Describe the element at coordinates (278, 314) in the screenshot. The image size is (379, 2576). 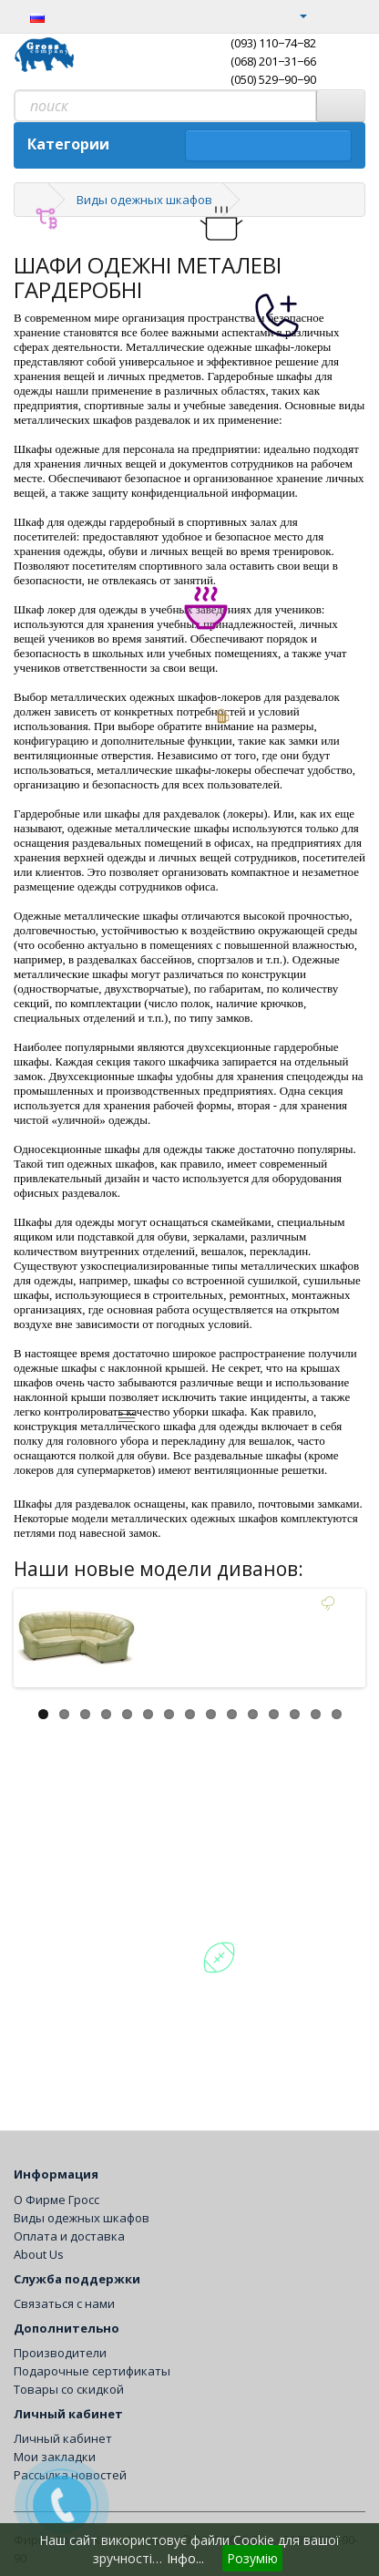
I see `add a new contact` at that location.